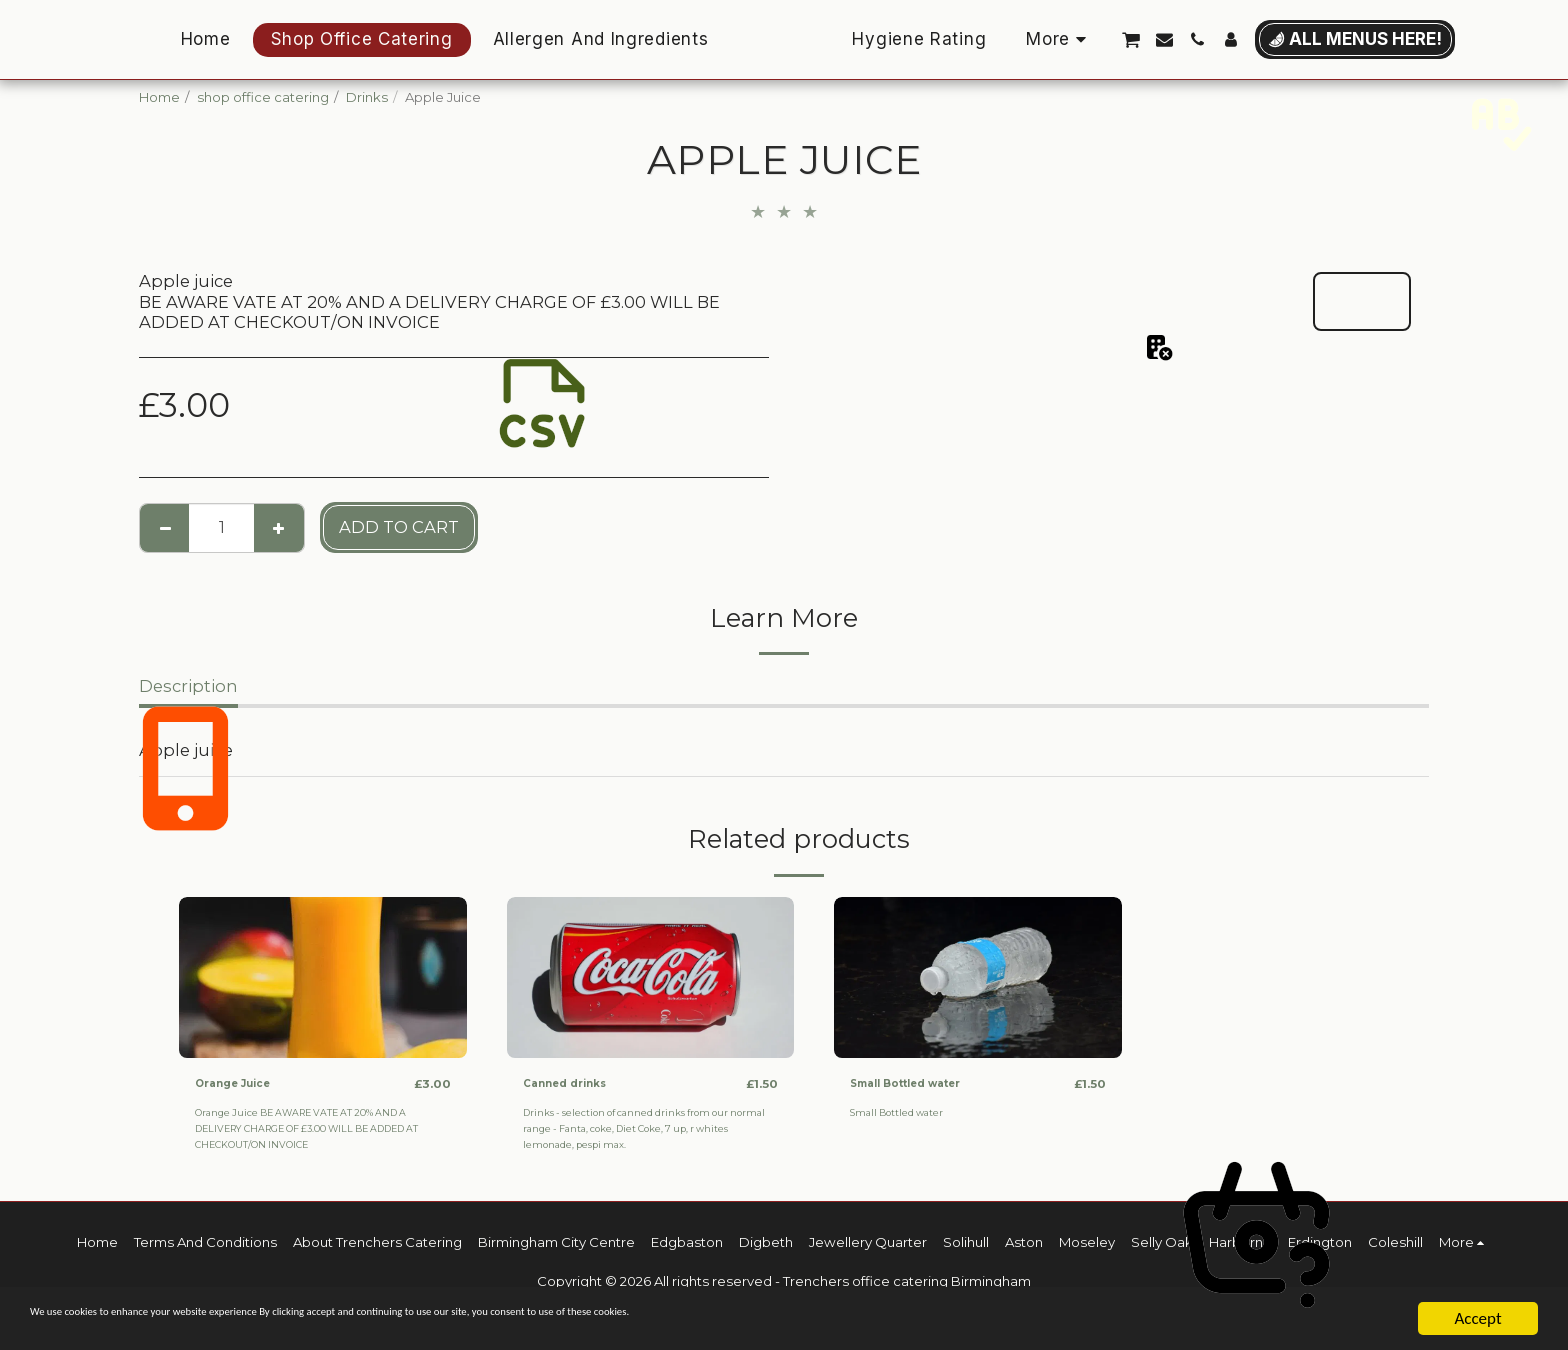 This screenshot has height=1350, width=1568. What do you see at coordinates (1159, 347) in the screenshot?
I see `remove a building or property from saved locations` at bounding box center [1159, 347].